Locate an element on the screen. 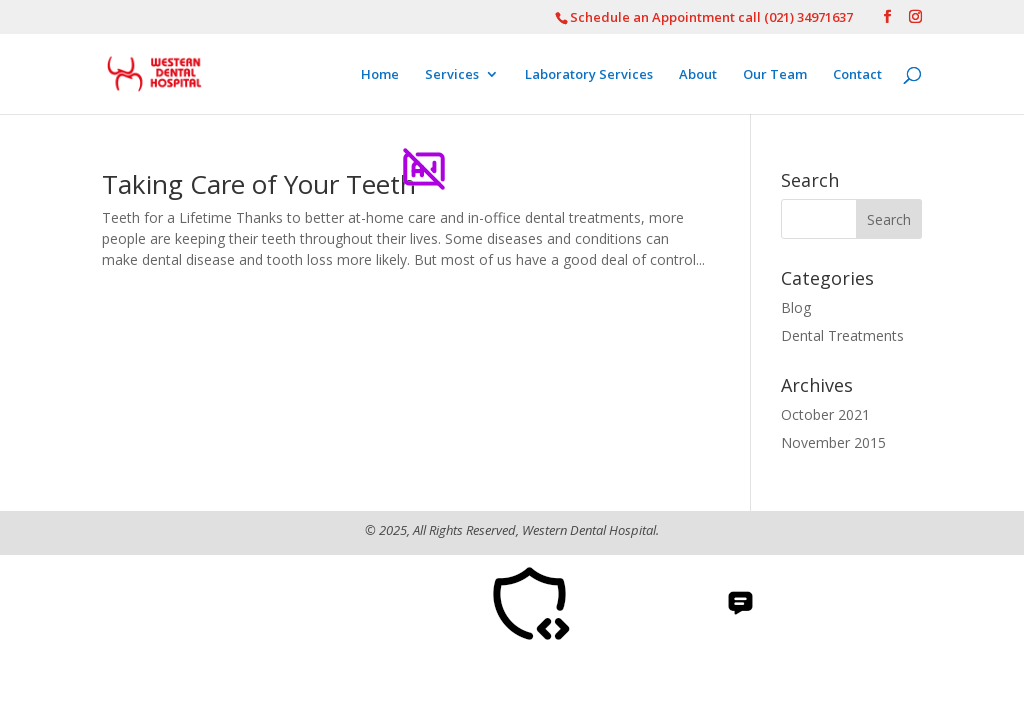 This screenshot has height=720, width=1024. open messages or chat is located at coordinates (740, 602).